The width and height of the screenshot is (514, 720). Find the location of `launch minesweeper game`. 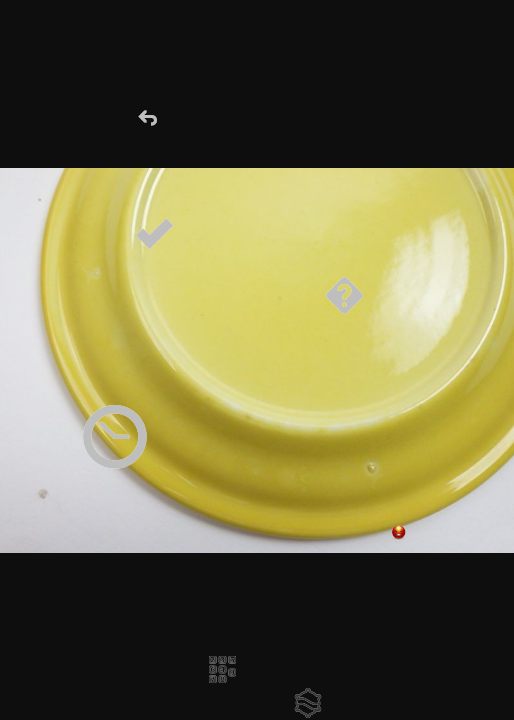

launch minesweeper game is located at coordinates (308, 703).